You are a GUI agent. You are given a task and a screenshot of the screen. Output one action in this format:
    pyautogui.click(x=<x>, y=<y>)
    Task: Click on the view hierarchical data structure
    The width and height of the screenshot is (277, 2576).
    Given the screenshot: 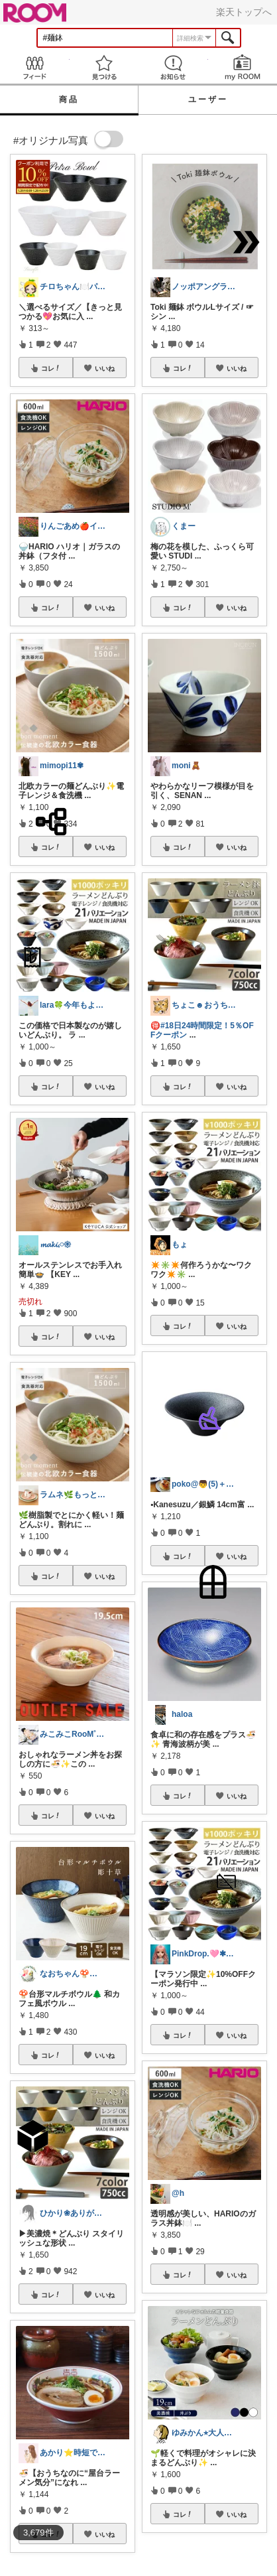 What is the action you would take?
    pyautogui.click(x=52, y=821)
    